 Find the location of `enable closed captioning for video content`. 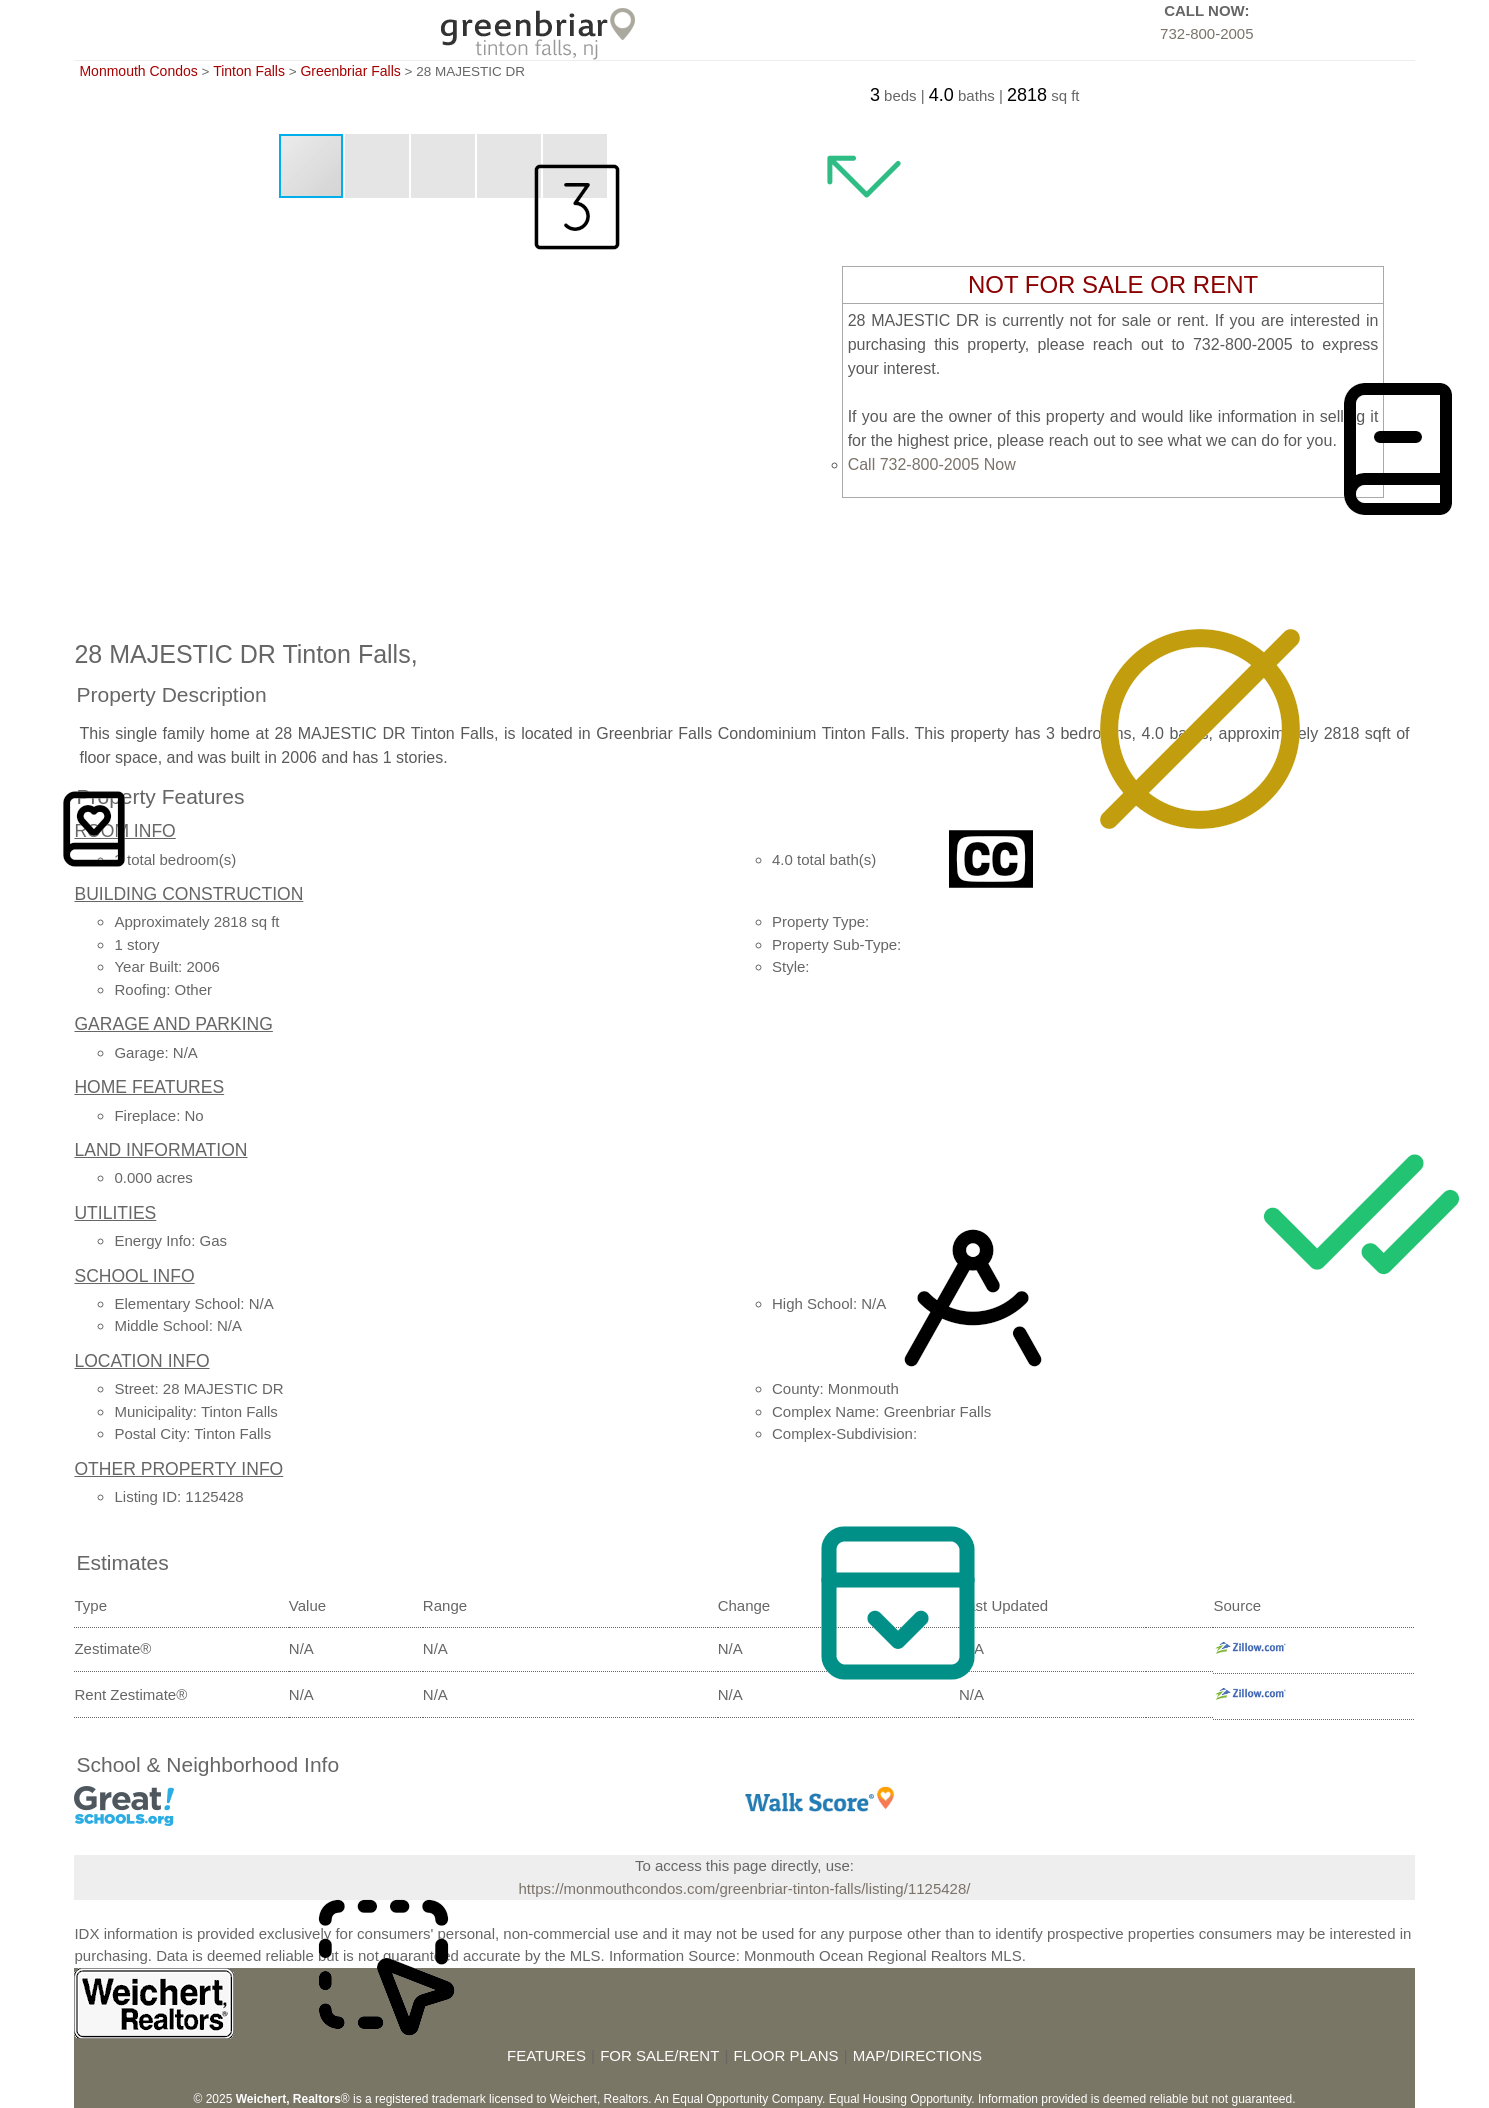

enable closed captioning for video content is located at coordinates (991, 859).